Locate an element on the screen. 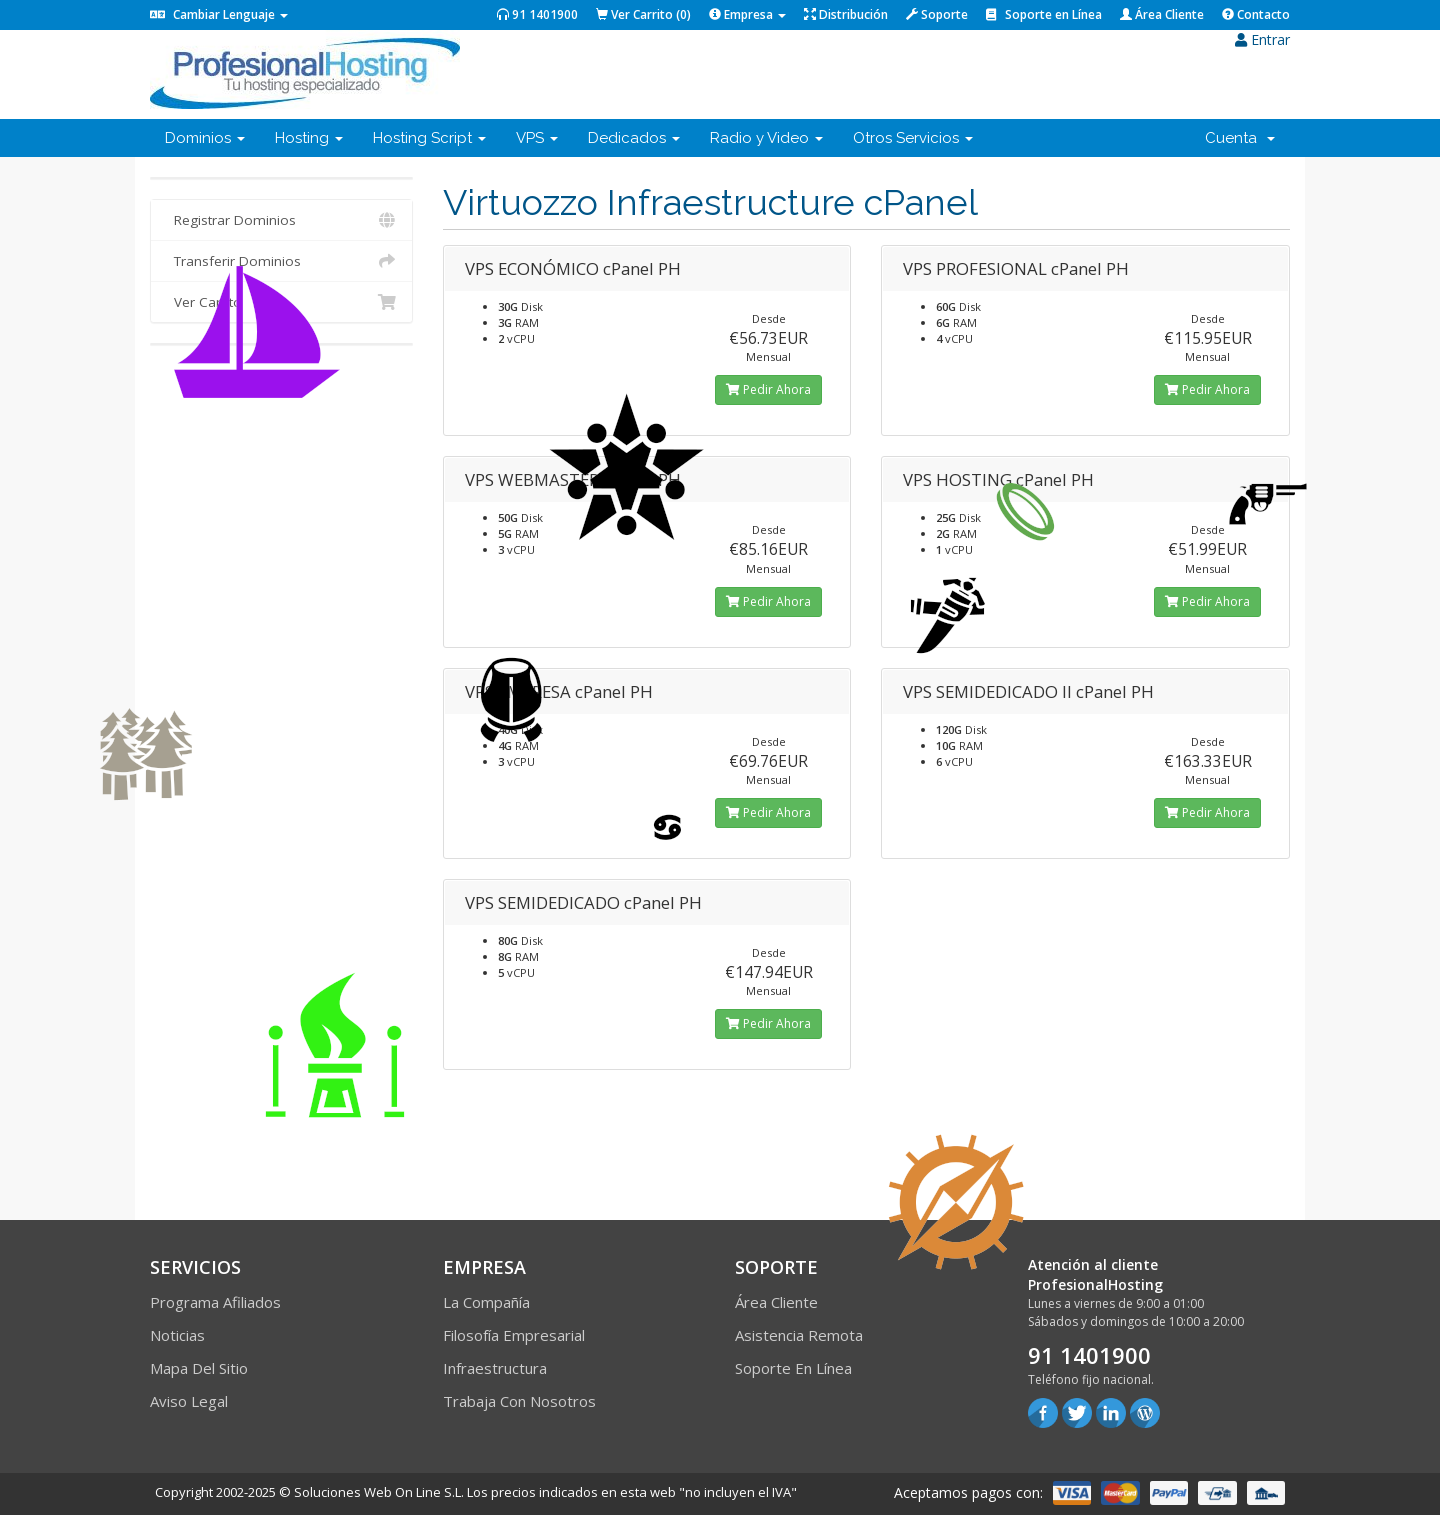 The image size is (1440, 1515). access fire shrine location in game is located at coordinates (335, 1045).